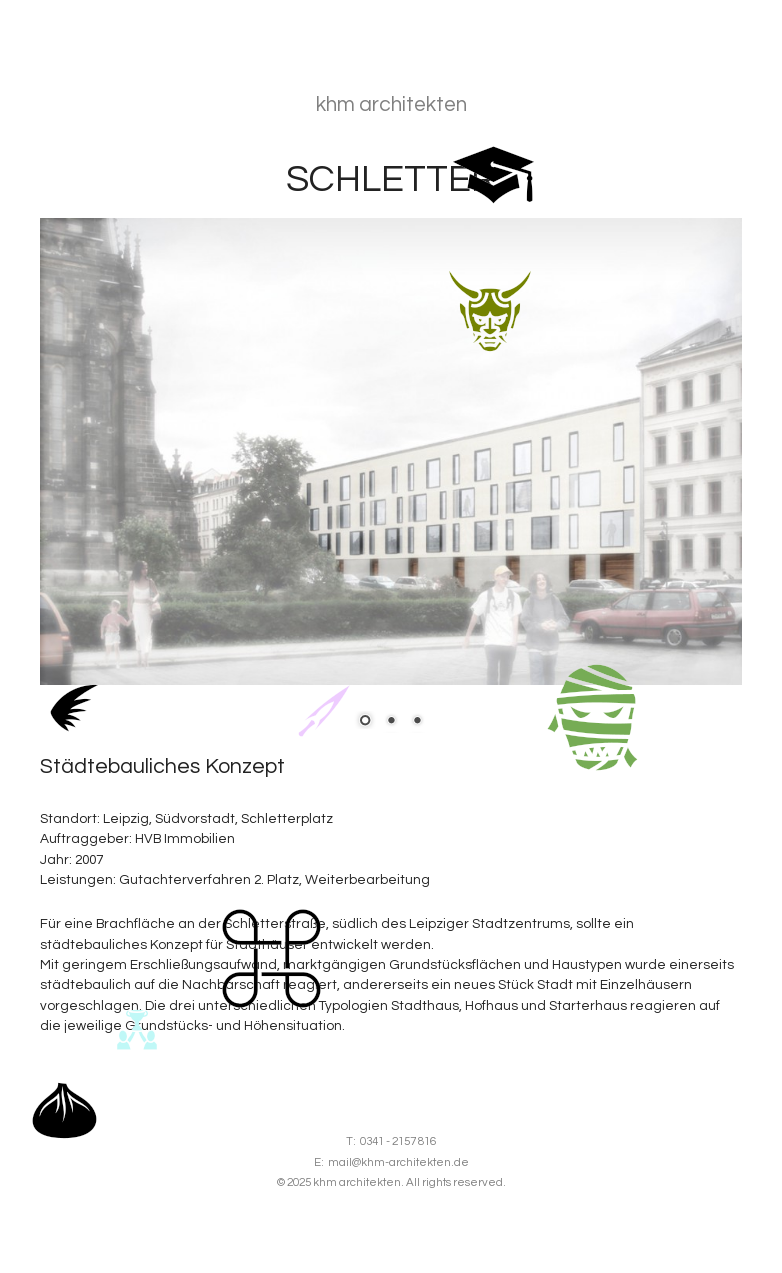 The width and height of the screenshot is (782, 1273). What do you see at coordinates (324, 710) in the screenshot?
I see `equip energy sword weapon` at bounding box center [324, 710].